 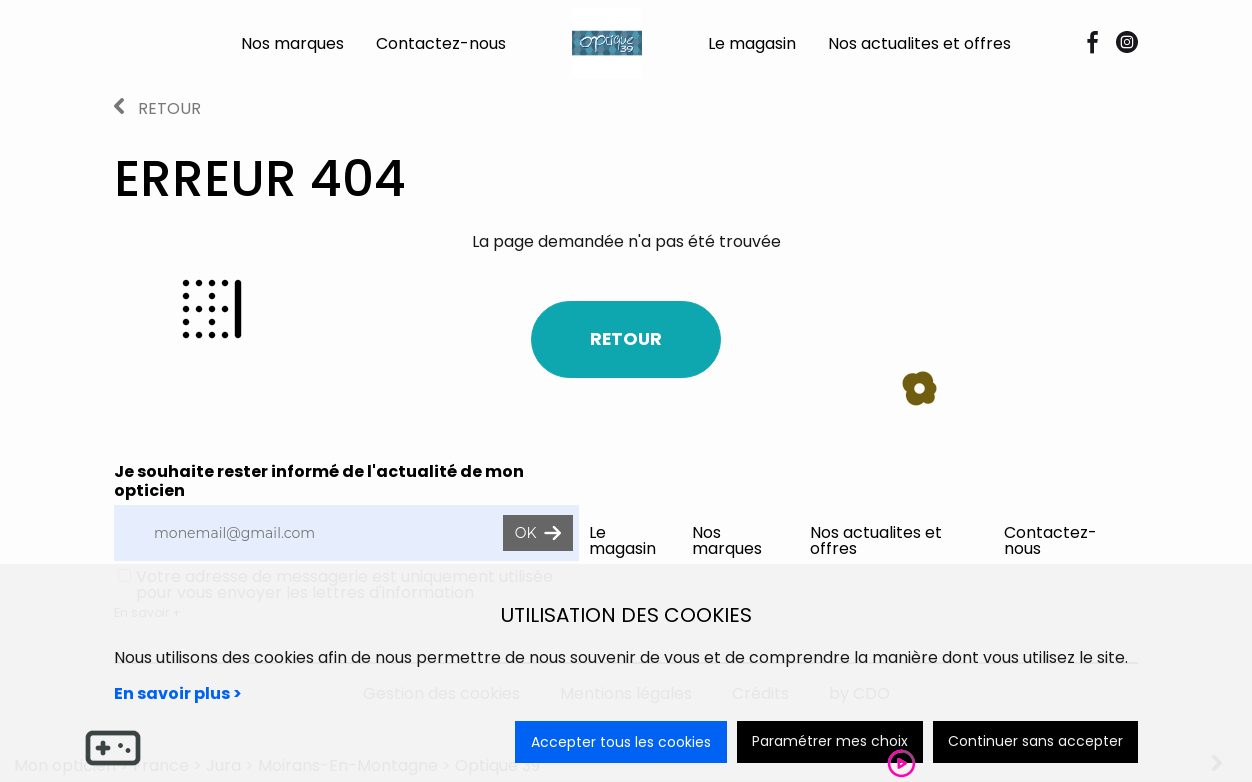 What do you see at coordinates (212, 309) in the screenshot?
I see `apply border to right edge of selection` at bounding box center [212, 309].